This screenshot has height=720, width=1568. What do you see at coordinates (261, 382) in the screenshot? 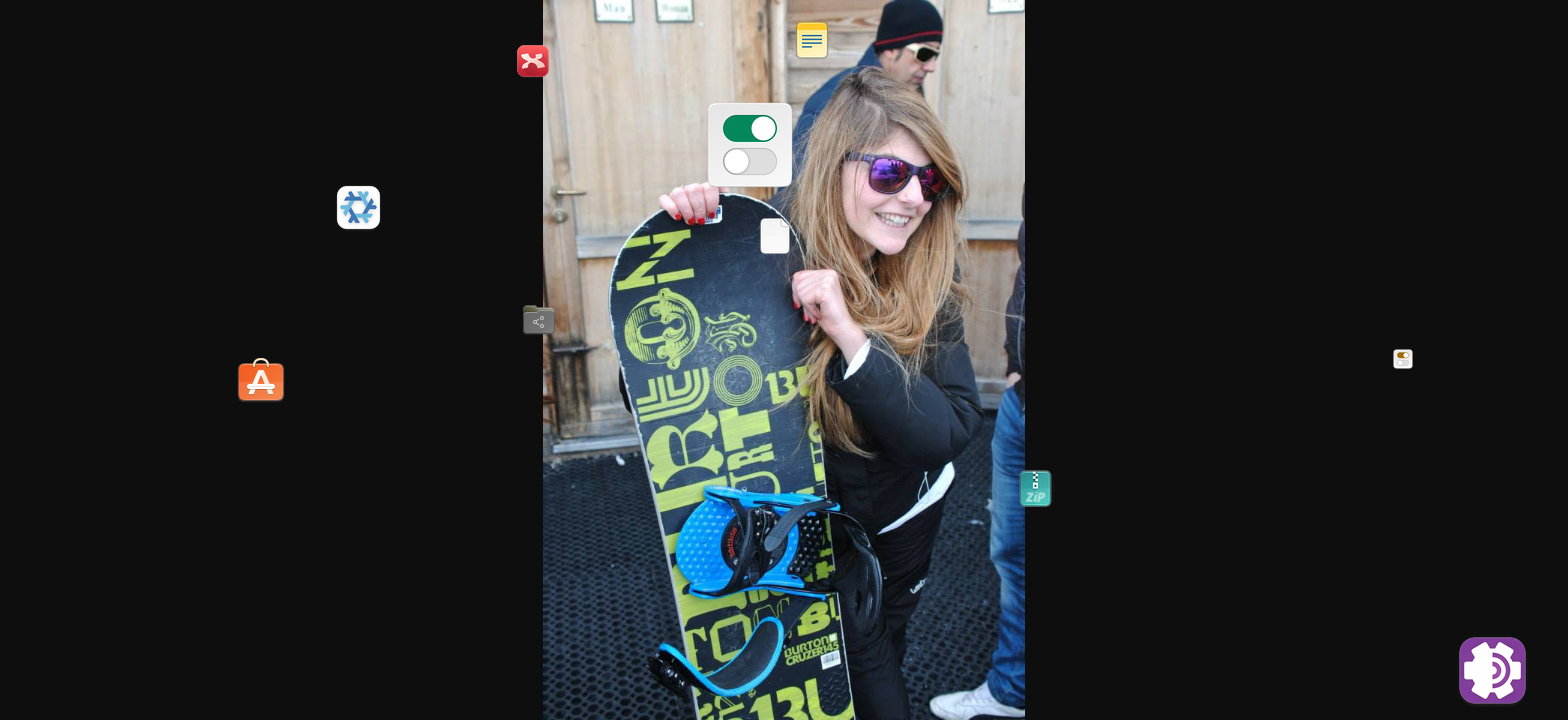
I see `open the software center to browse and install apps` at bounding box center [261, 382].